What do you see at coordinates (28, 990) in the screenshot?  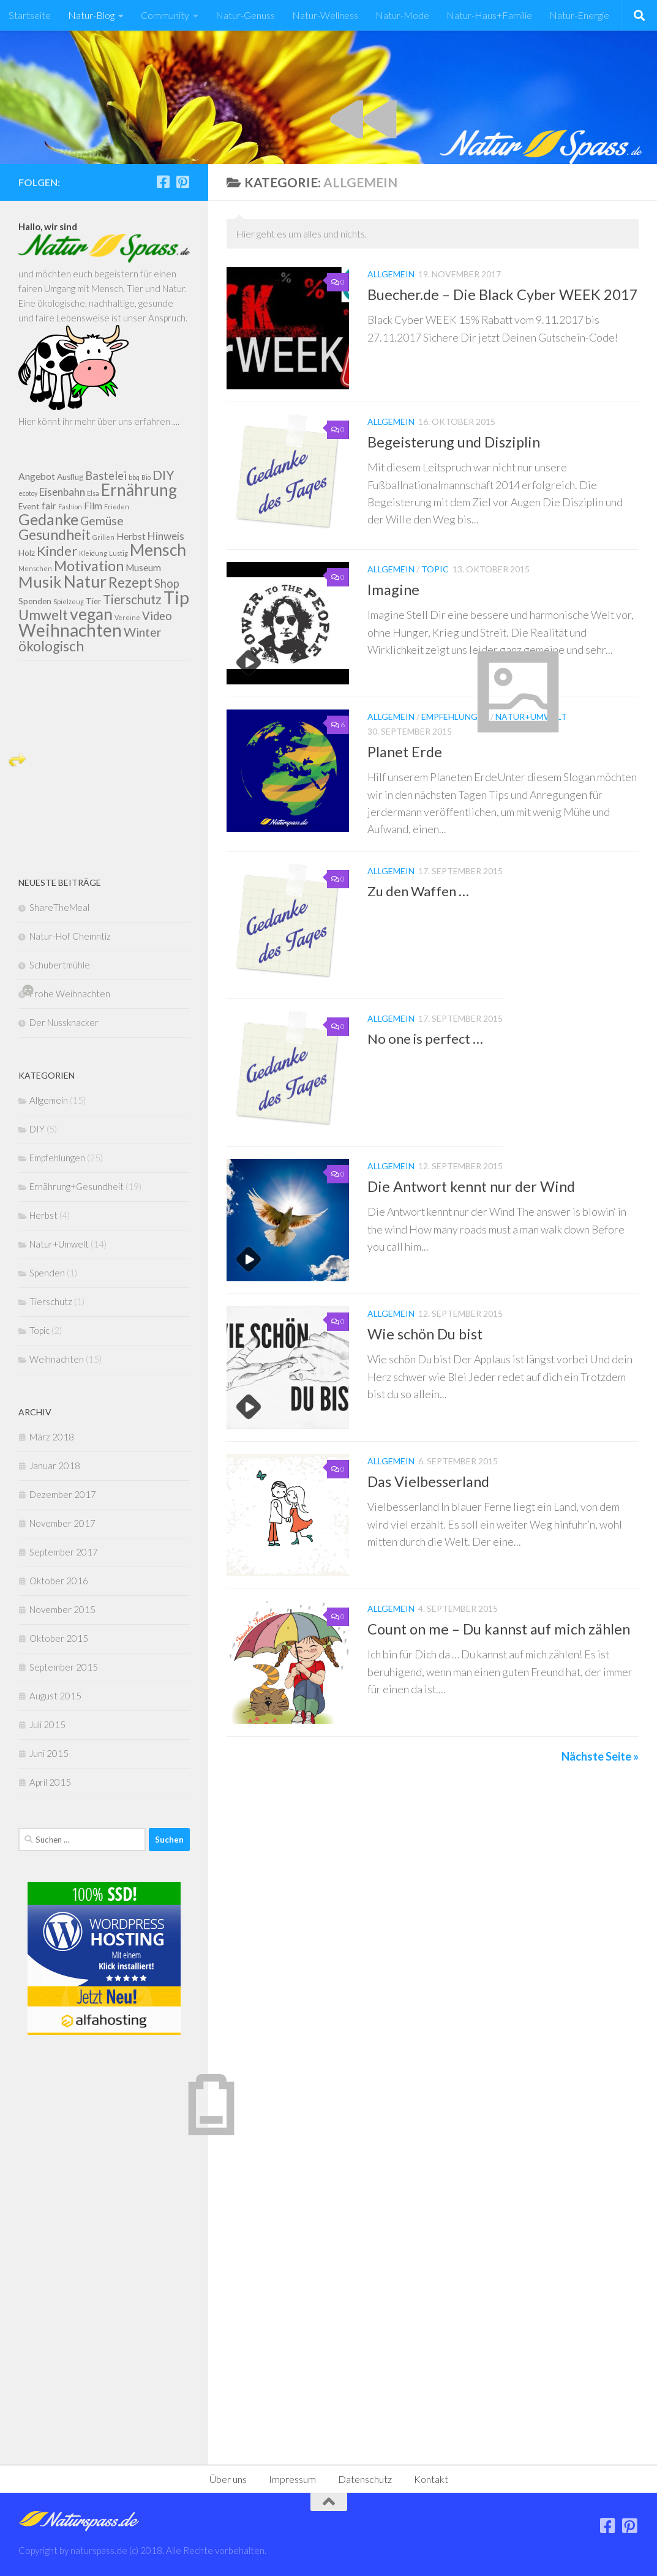 I see `indicates embarrassment or awkwardness in a reaction` at bounding box center [28, 990].